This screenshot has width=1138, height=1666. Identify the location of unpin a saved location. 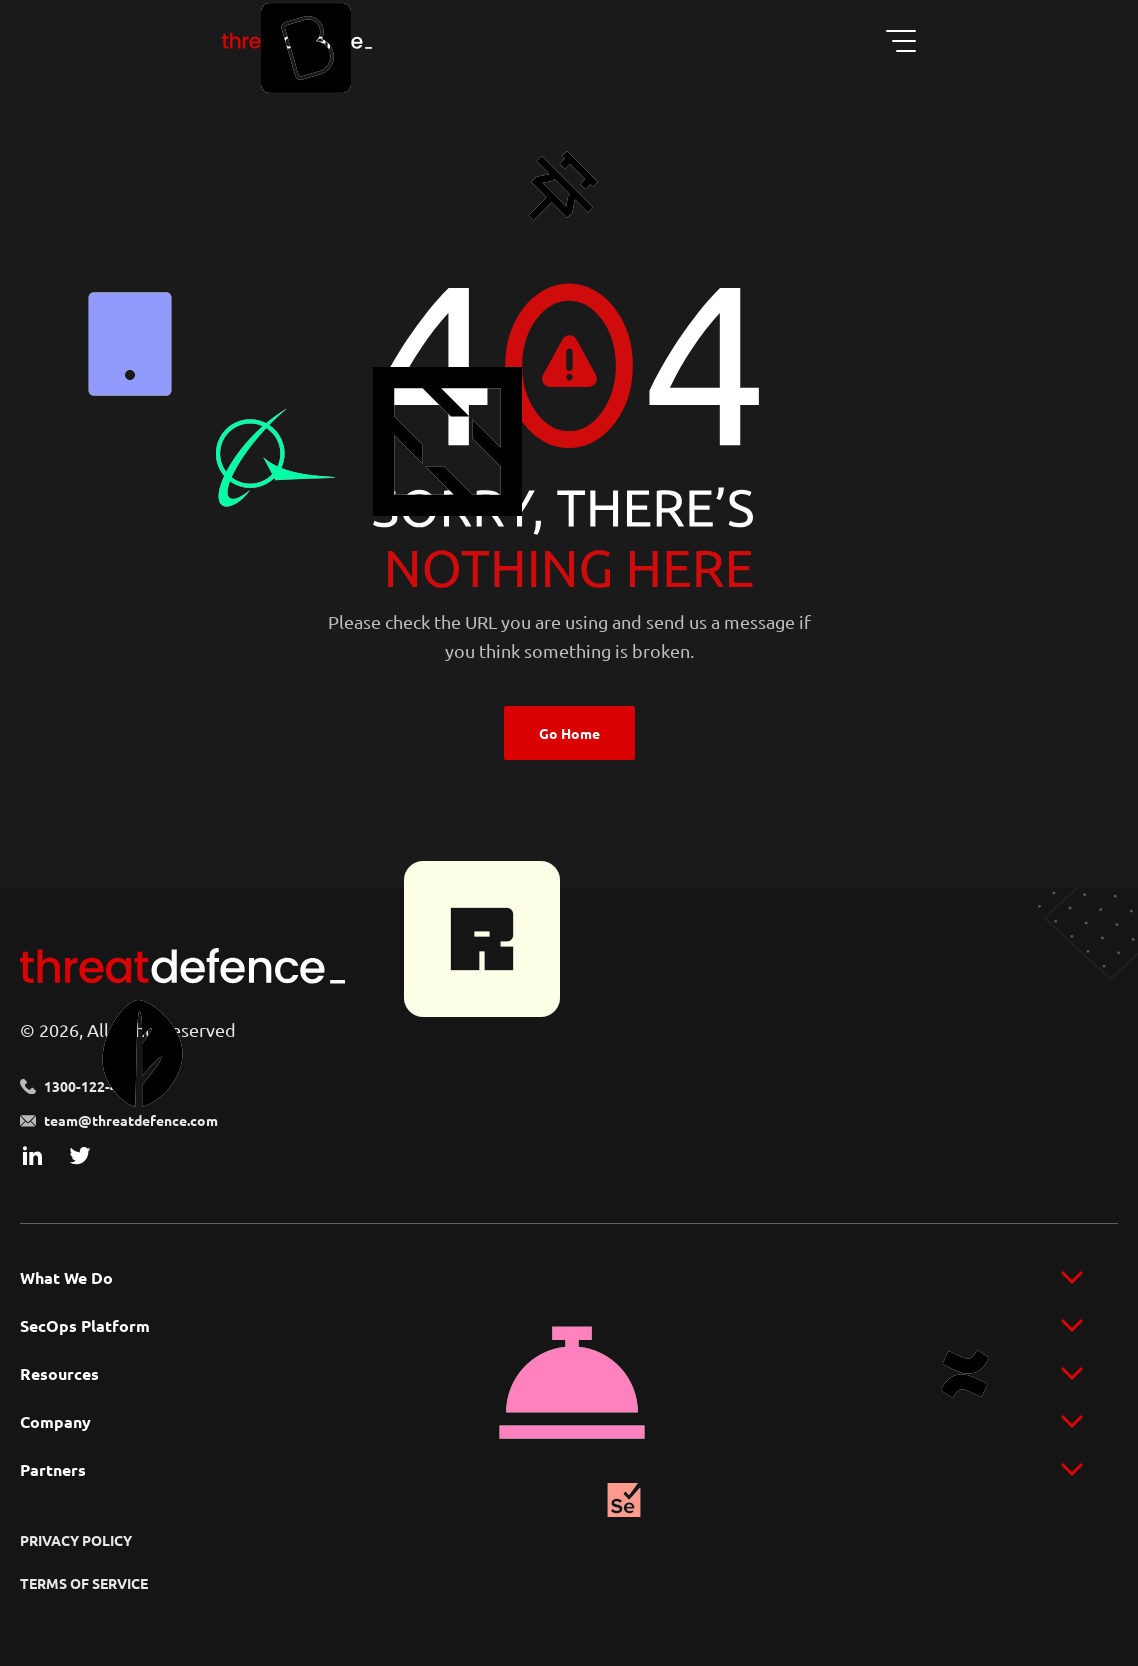
(560, 188).